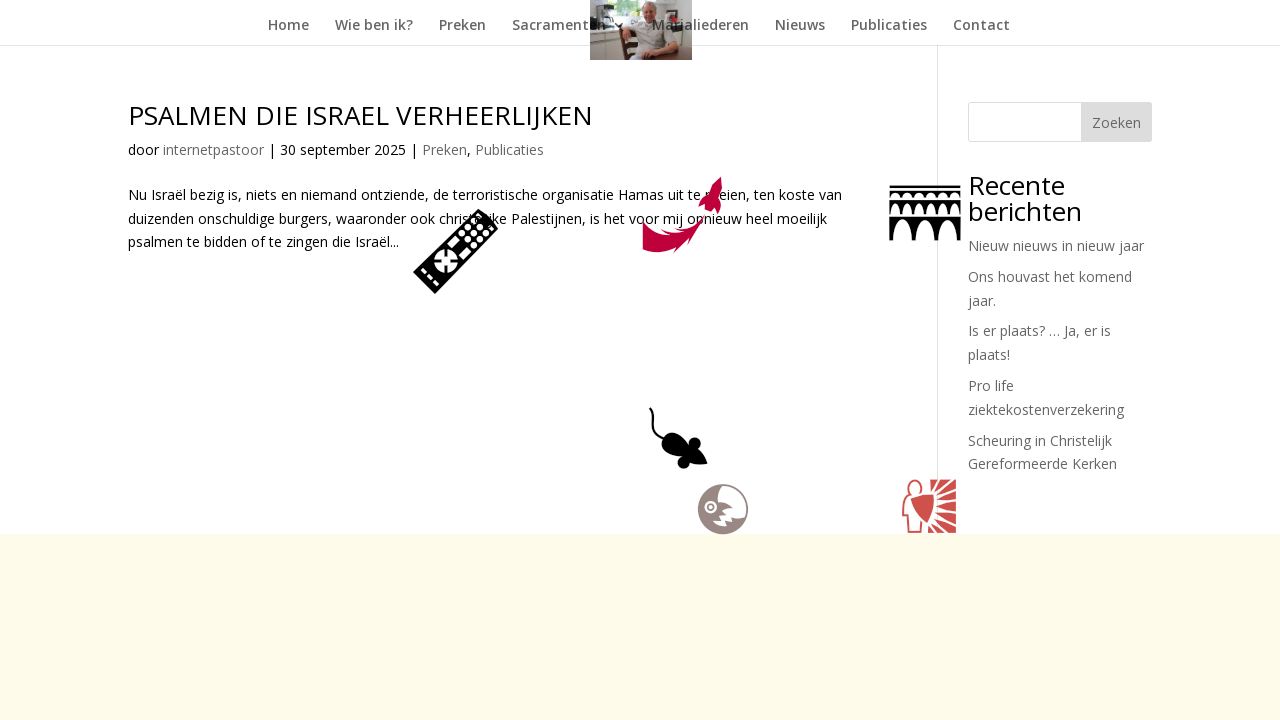 The height and width of the screenshot is (720, 1280). Describe the element at coordinates (929, 506) in the screenshot. I see `activate protective shield or barrier` at that location.